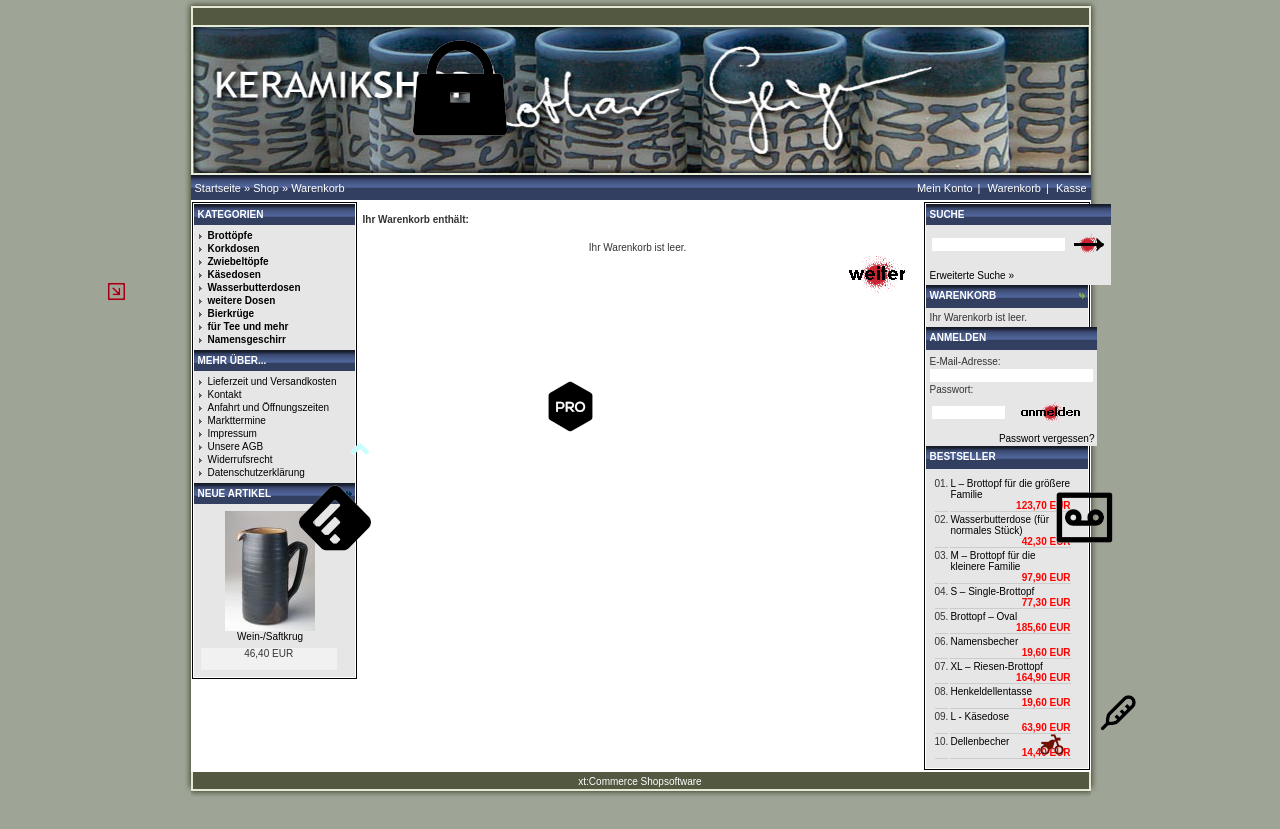 The image size is (1280, 829). I want to click on select motorcycle as transportation mode, so click(1052, 744).